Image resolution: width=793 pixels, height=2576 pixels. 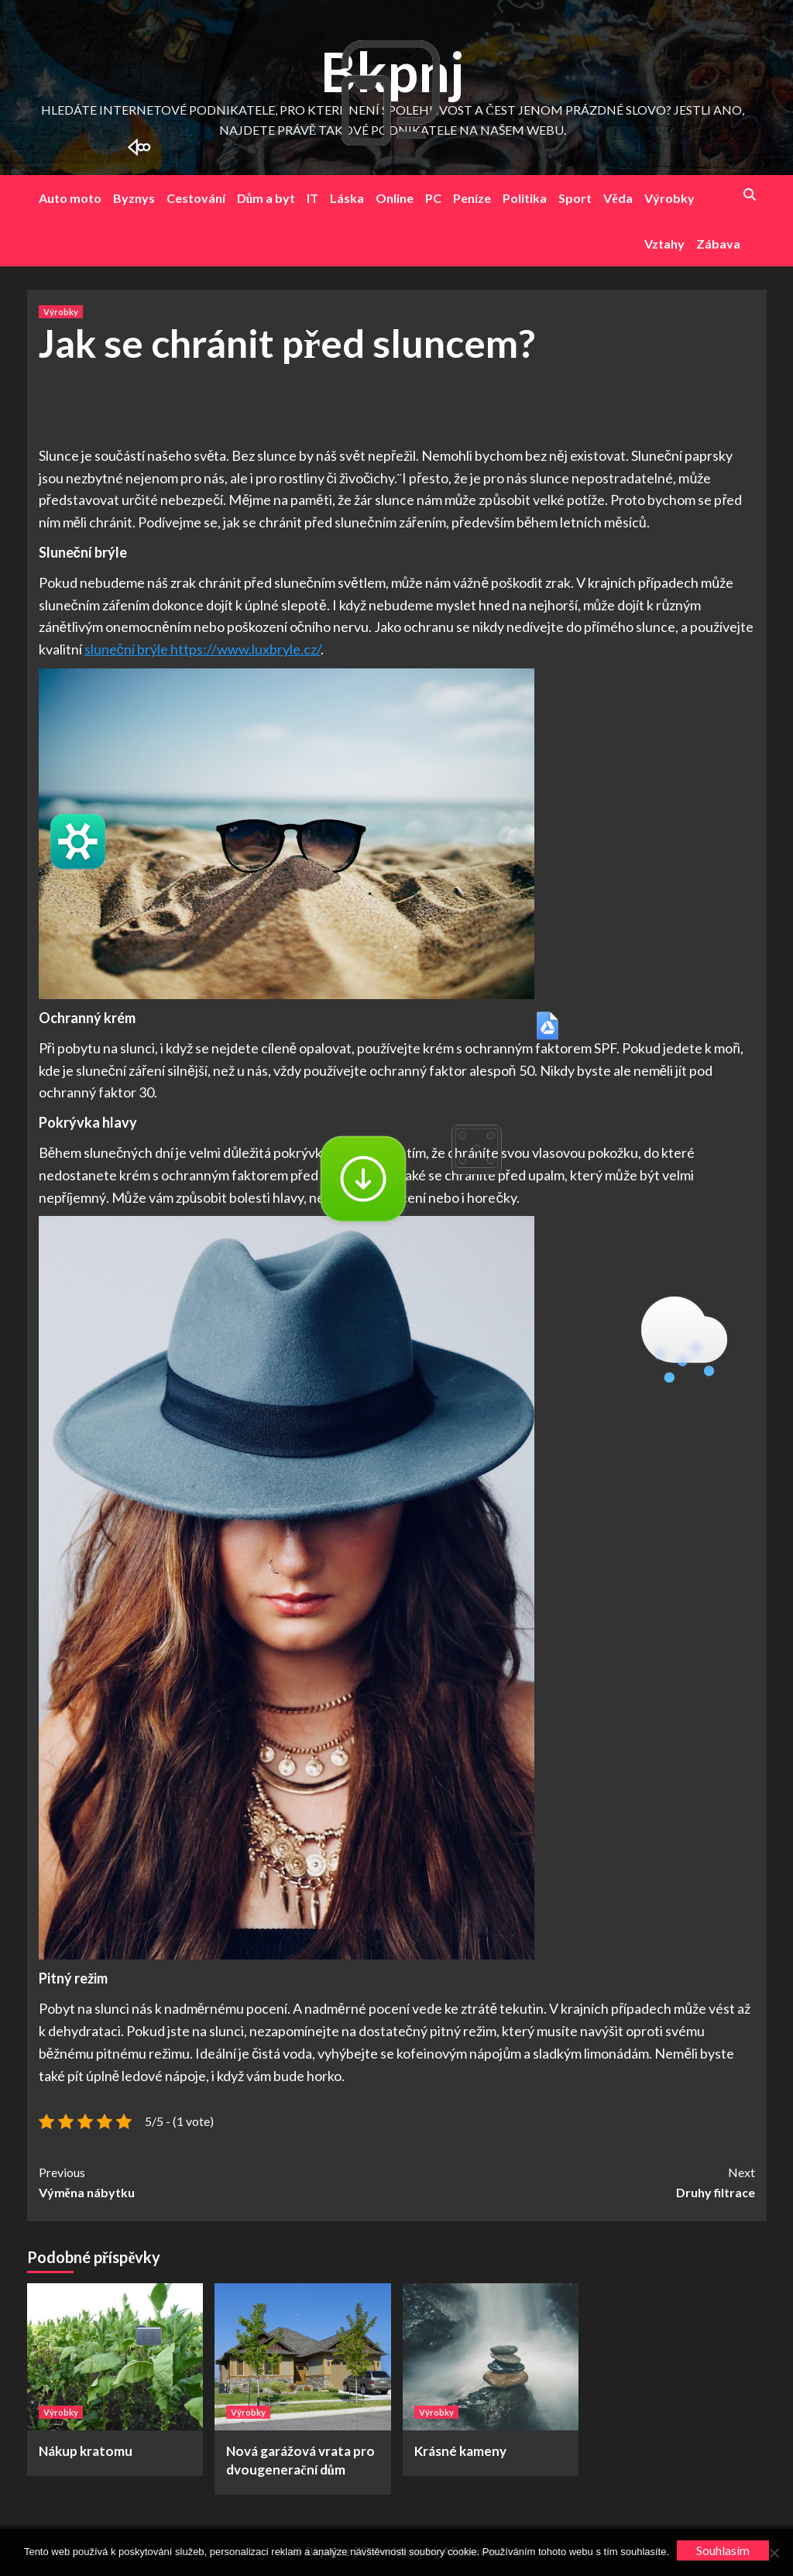 What do you see at coordinates (684, 1339) in the screenshot?
I see `indicates freezing rain weather conditions` at bounding box center [684, 1339].